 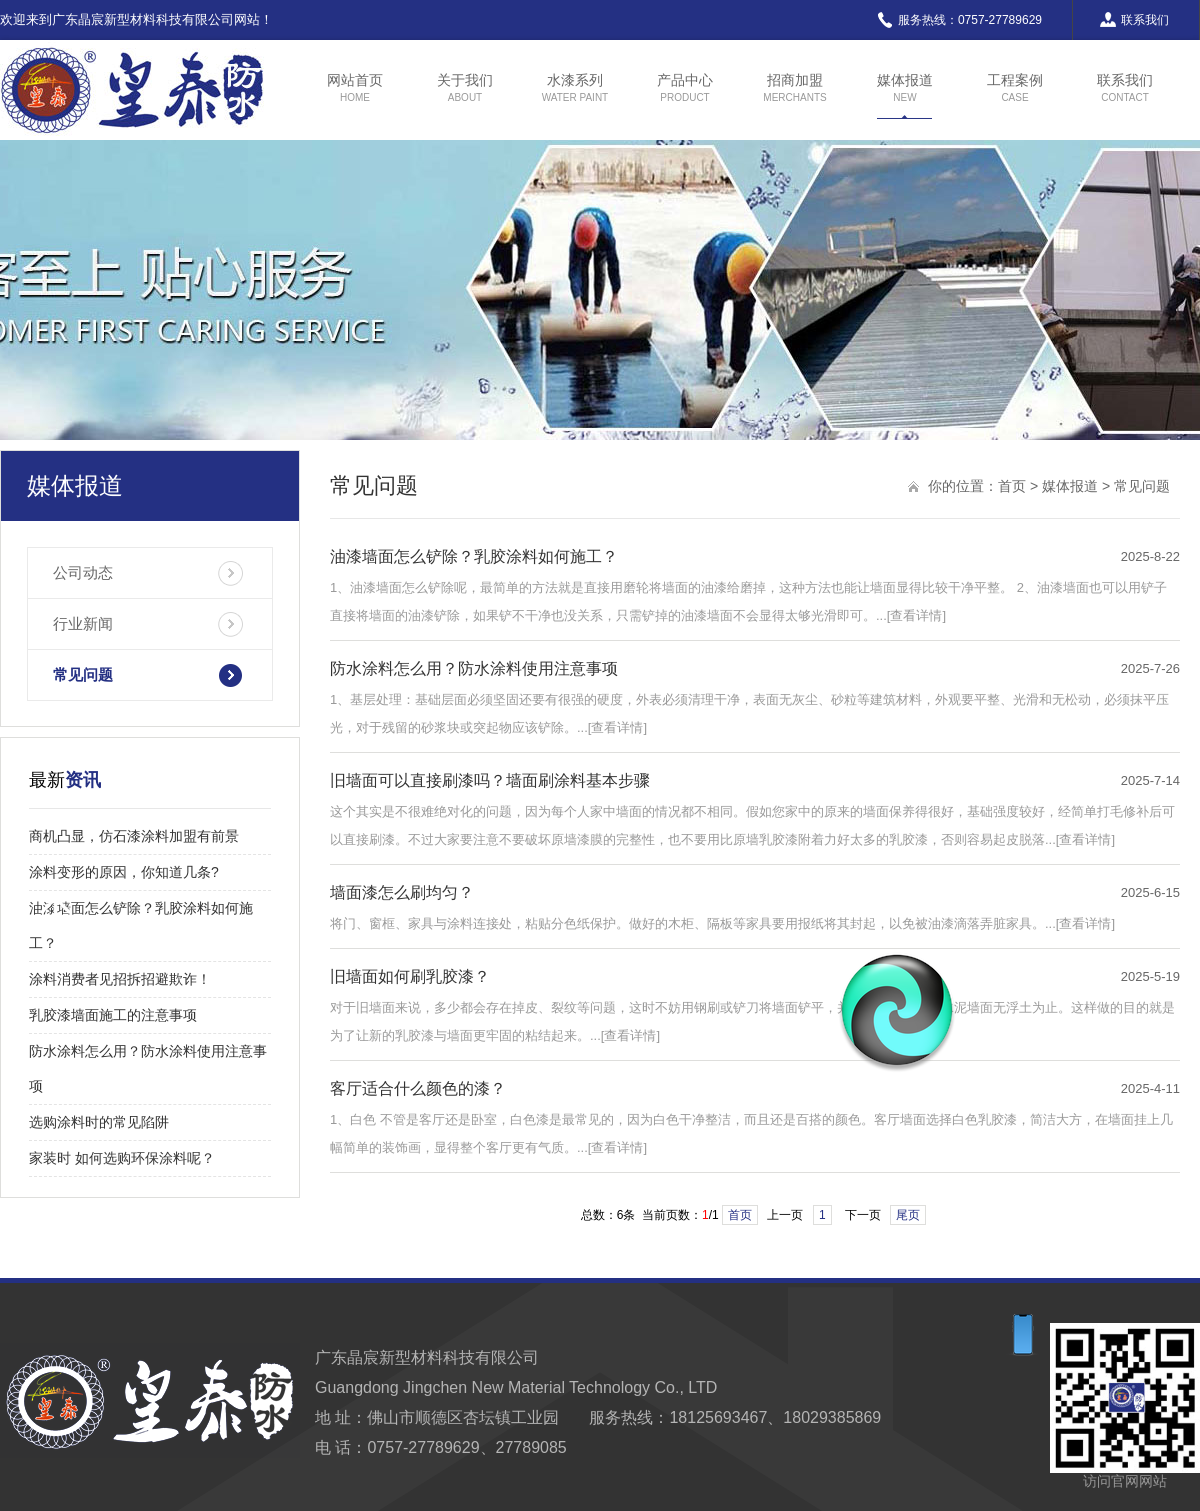 I want to click on disk erasing or secure wipe in progress, so click(x=897, y=1010).